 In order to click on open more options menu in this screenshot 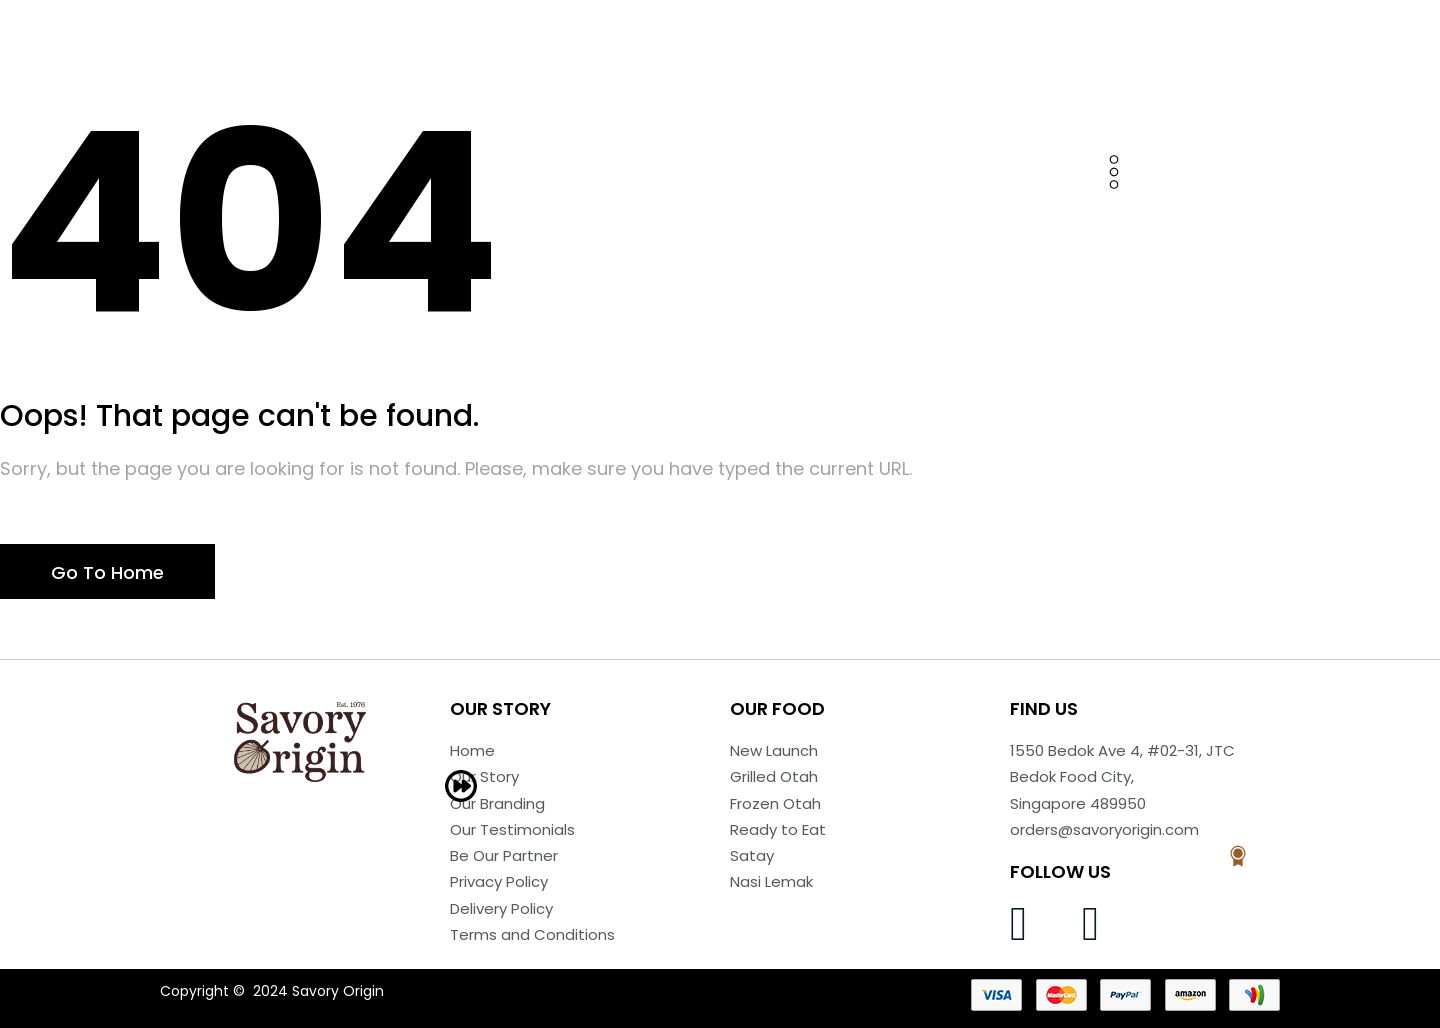, I will do `click(1114, 172)`.